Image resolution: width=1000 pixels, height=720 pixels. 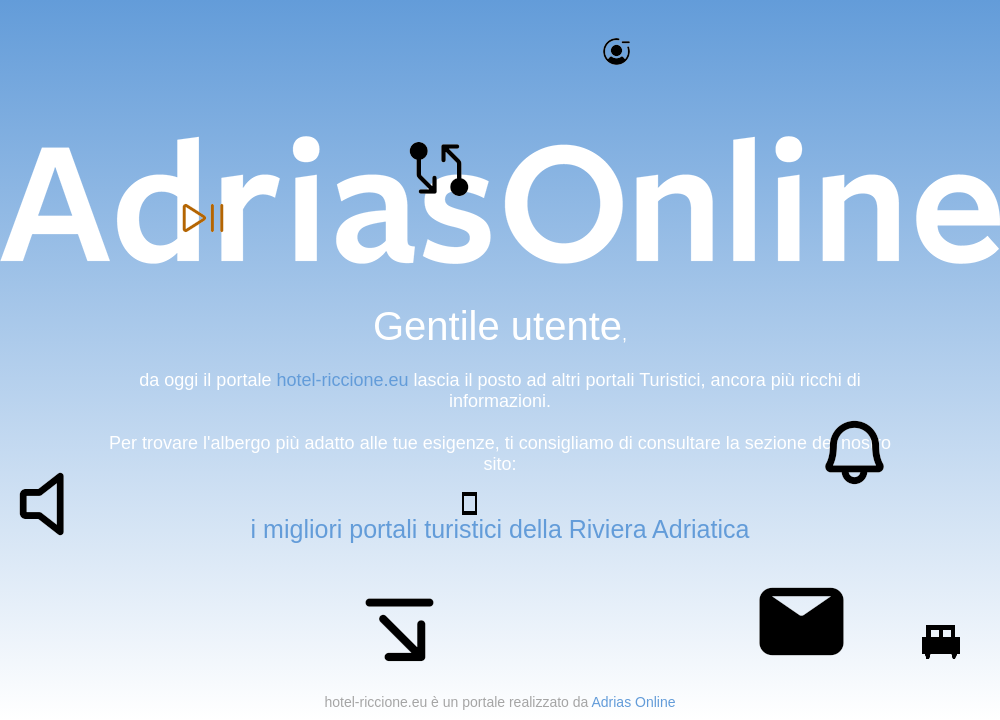 What do you see at coordinates (854, 452) in the screenshot?
I see `view notifications` at bounding box center [854, 452].